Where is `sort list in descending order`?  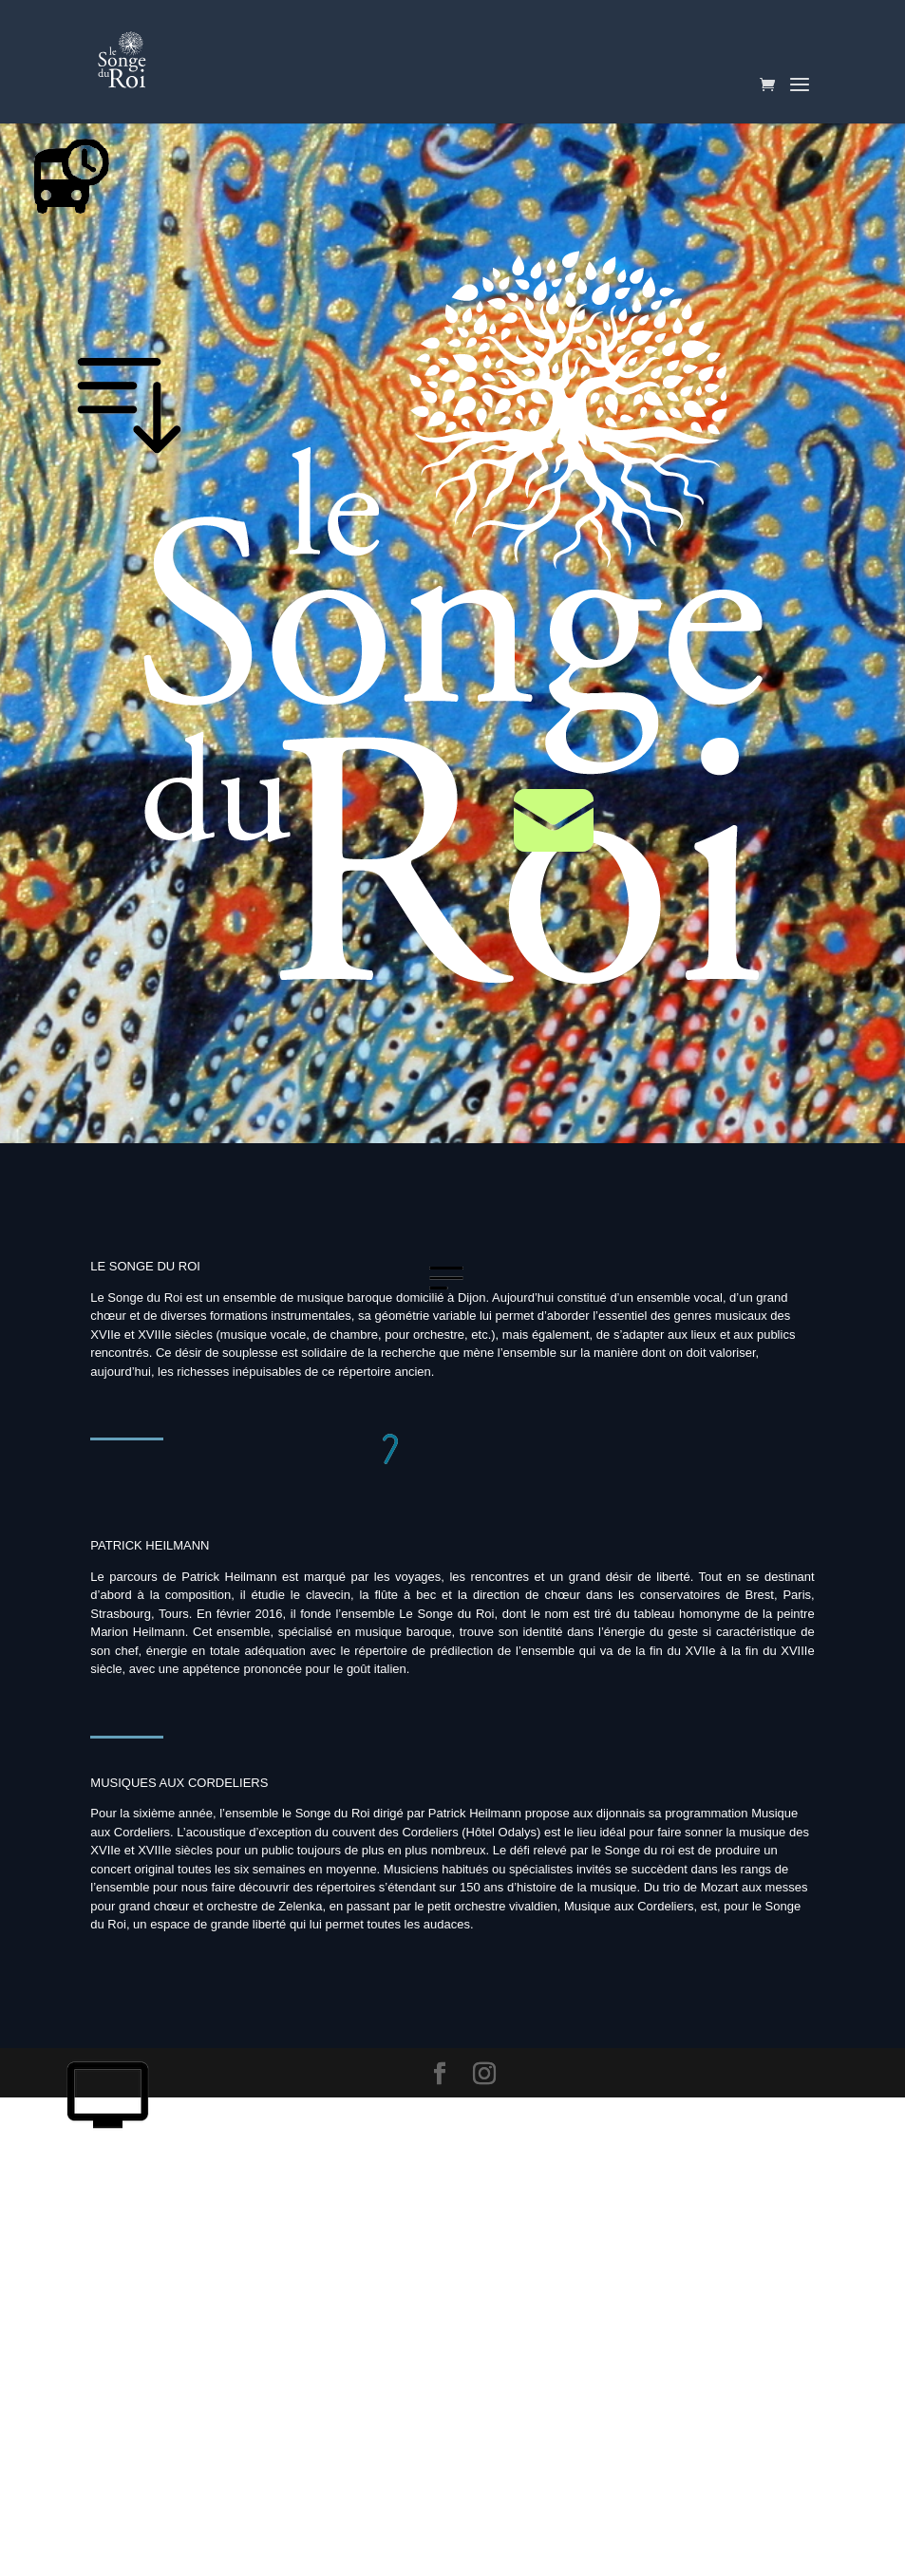
sort list in descending order is located at coordinates (129, 402).